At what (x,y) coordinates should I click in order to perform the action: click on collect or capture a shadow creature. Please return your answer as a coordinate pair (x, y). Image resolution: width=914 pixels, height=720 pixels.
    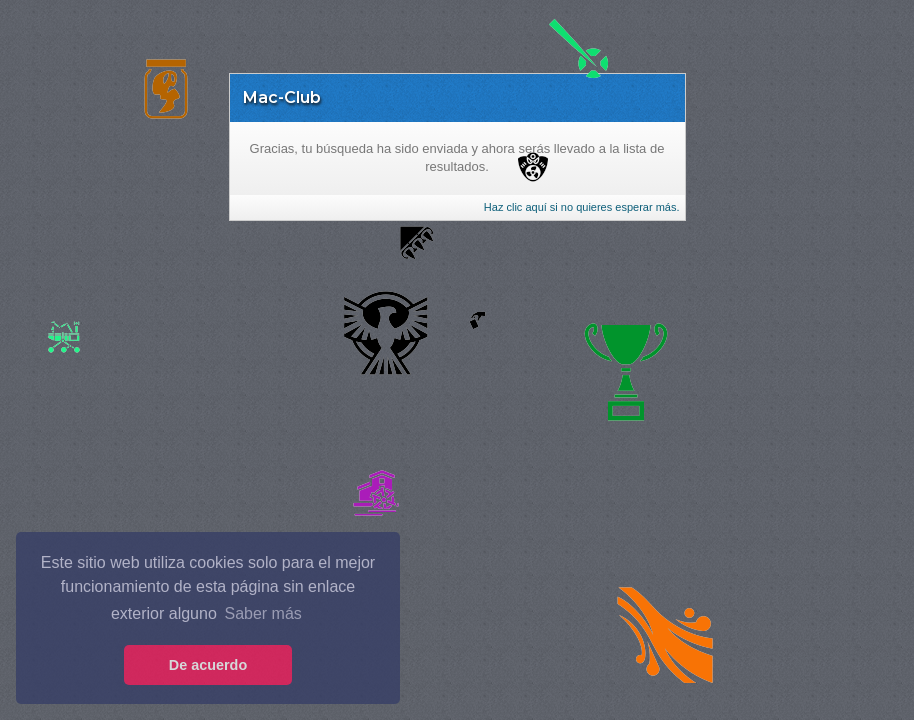
    Looking at the image, I should click on (166, 89).